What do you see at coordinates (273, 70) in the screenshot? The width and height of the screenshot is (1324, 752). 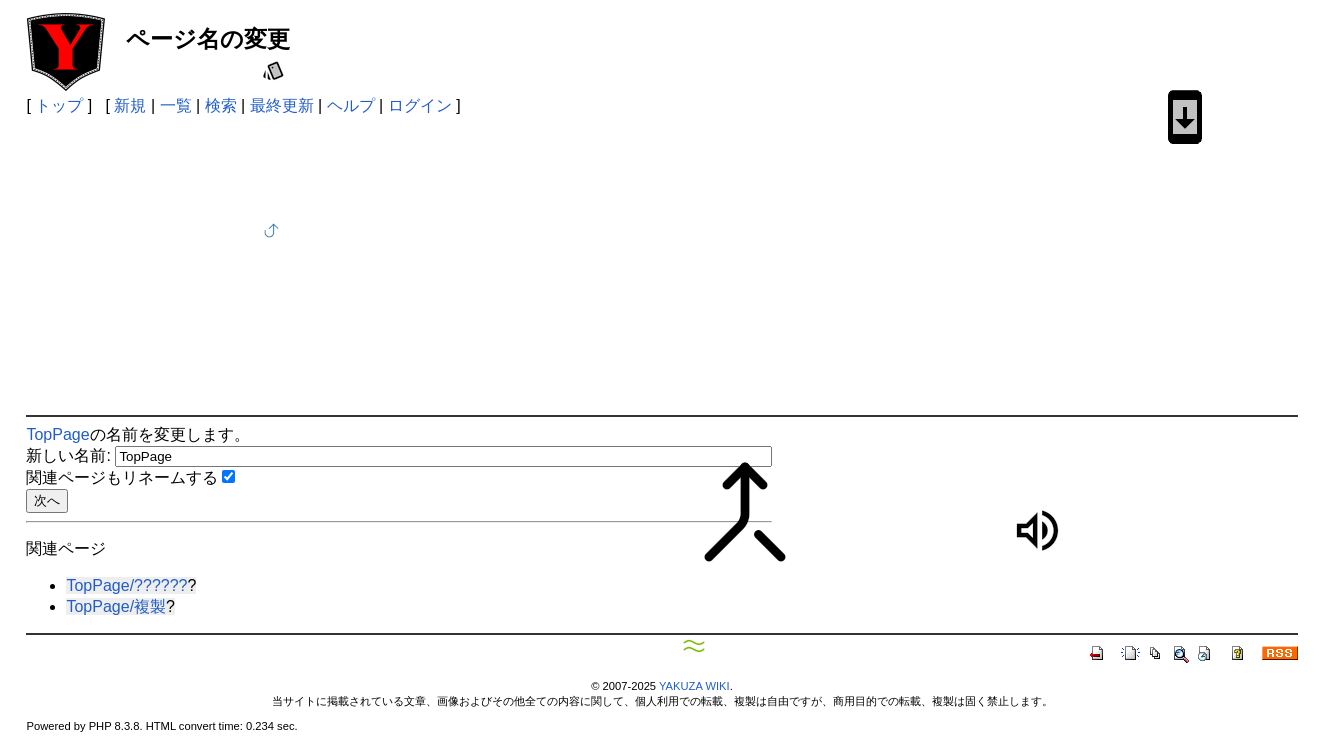 I see `access style or theme options` at bounding box center [273, 70].